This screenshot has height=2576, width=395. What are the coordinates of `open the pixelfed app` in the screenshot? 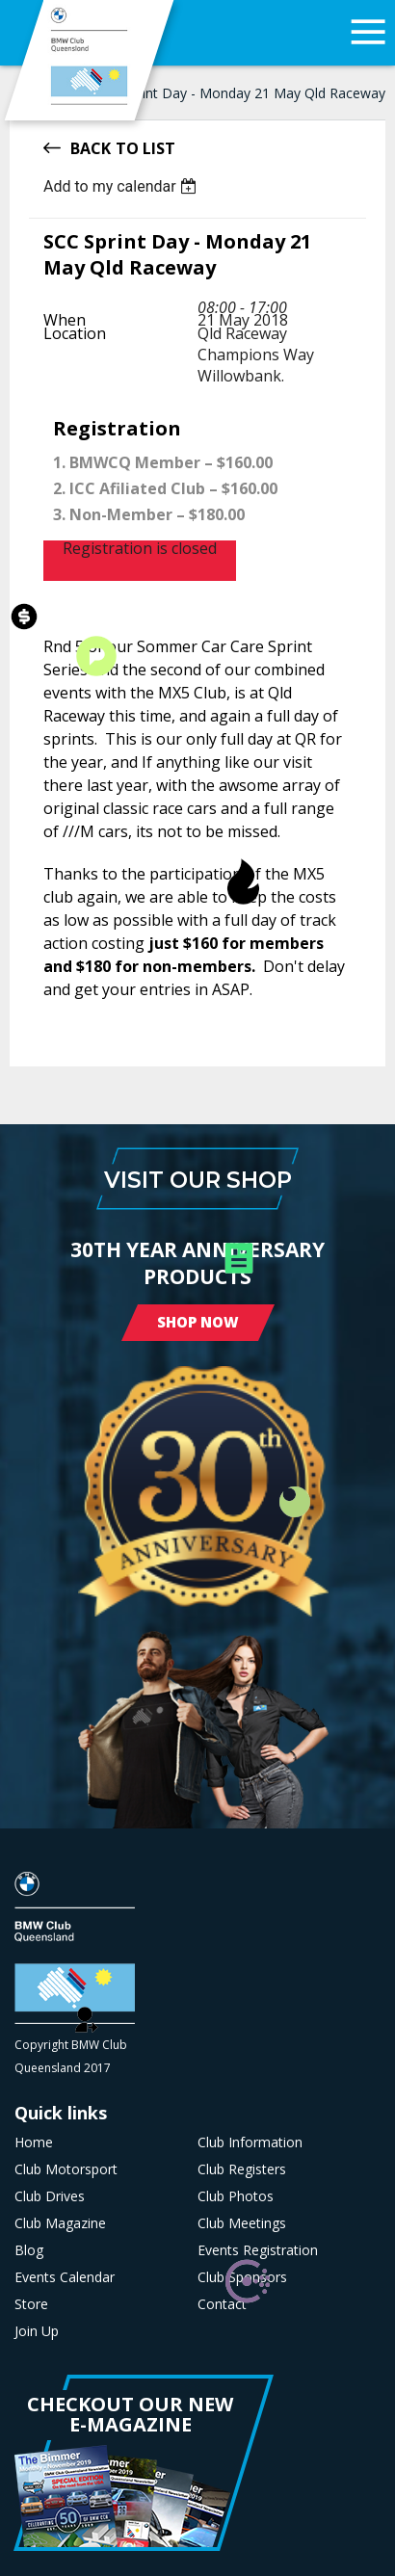 It's located at (96, 656).